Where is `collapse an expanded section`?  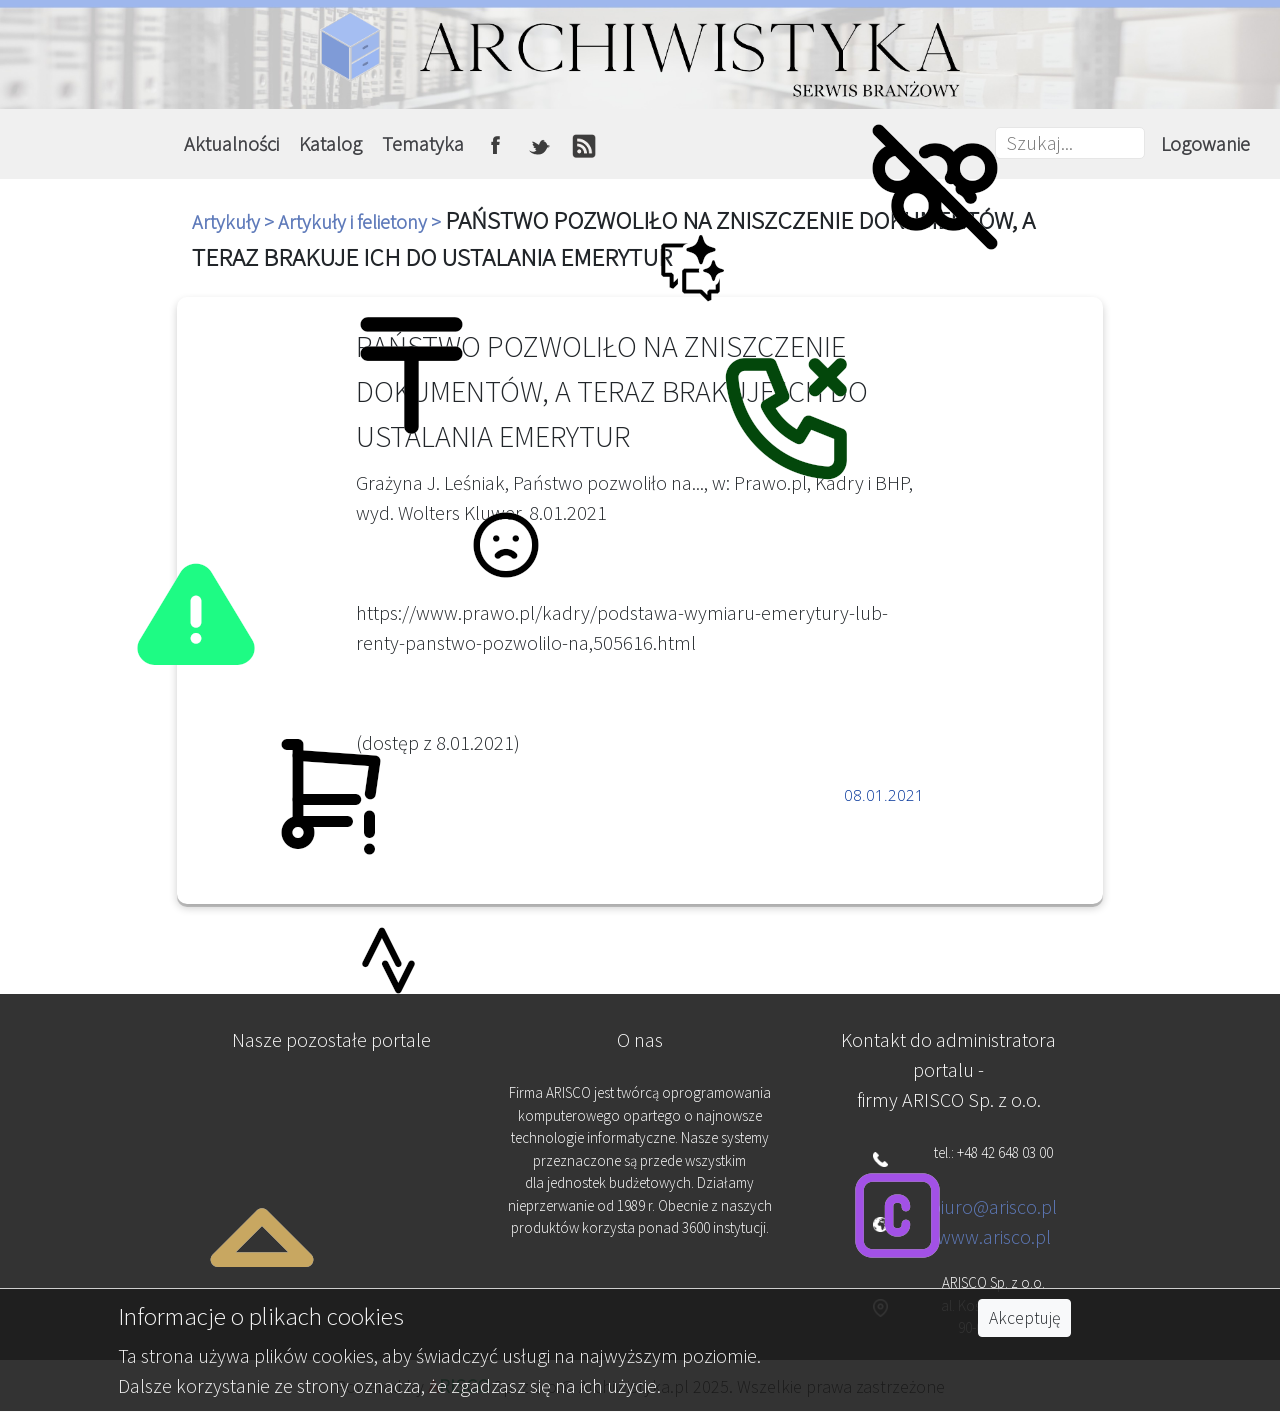
collapse an expanded section is located at coordinates (262, 1245).